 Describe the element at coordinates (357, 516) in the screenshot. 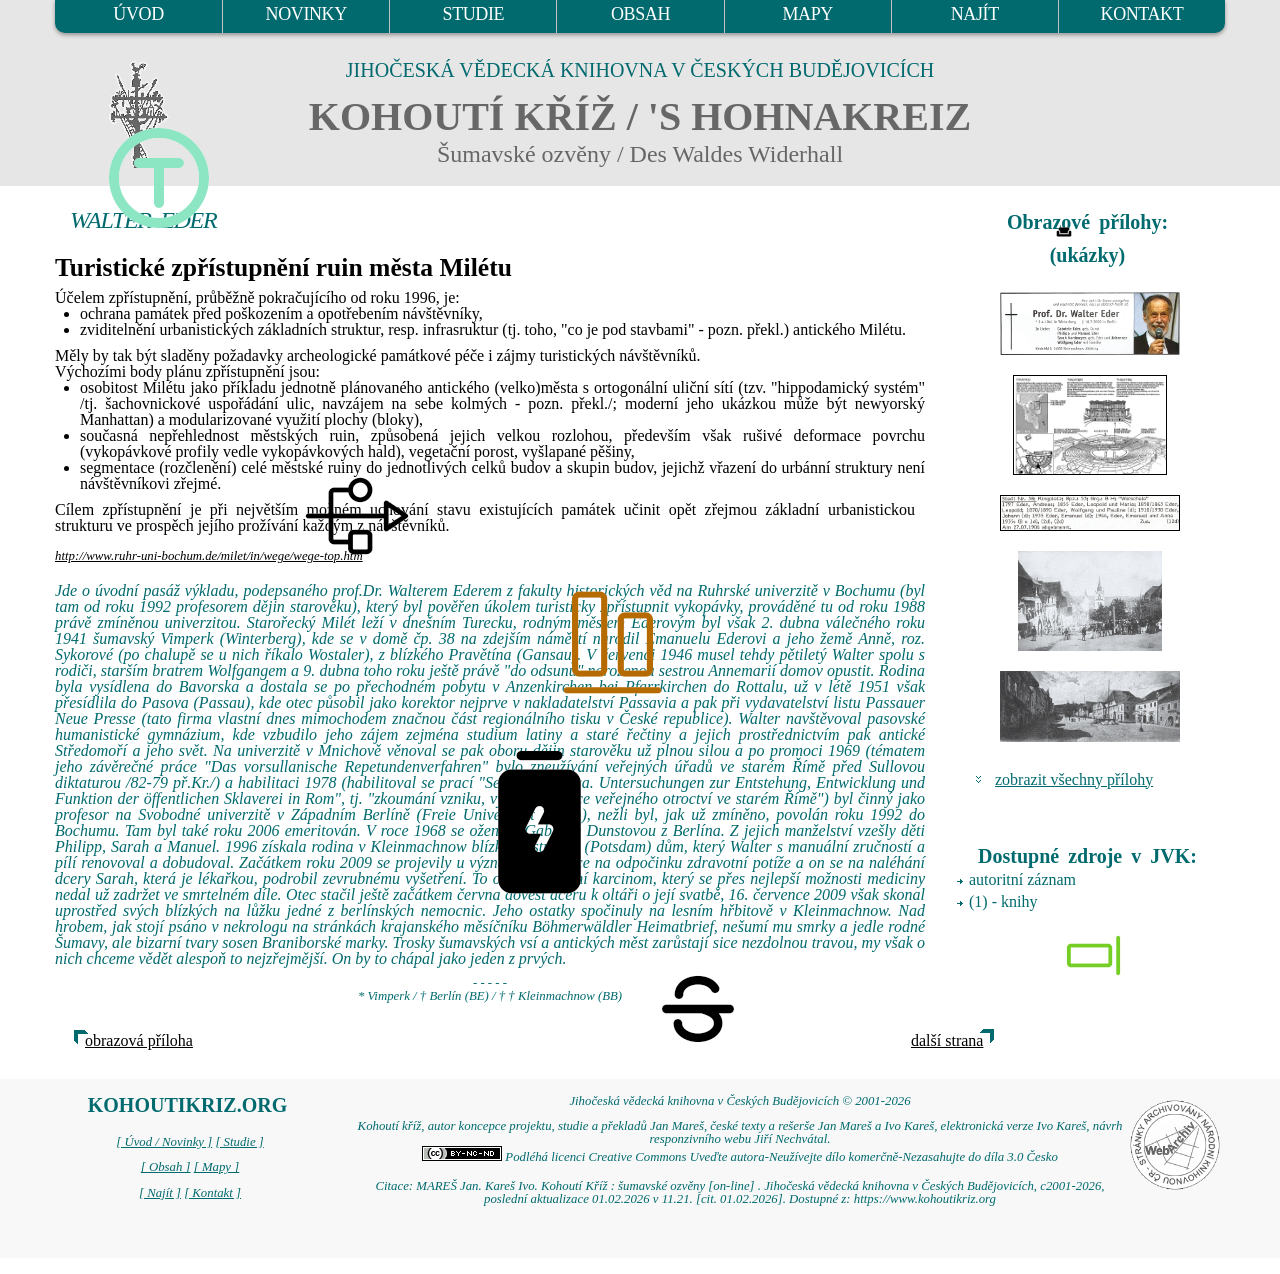

I see `connect a USB device` at that location.